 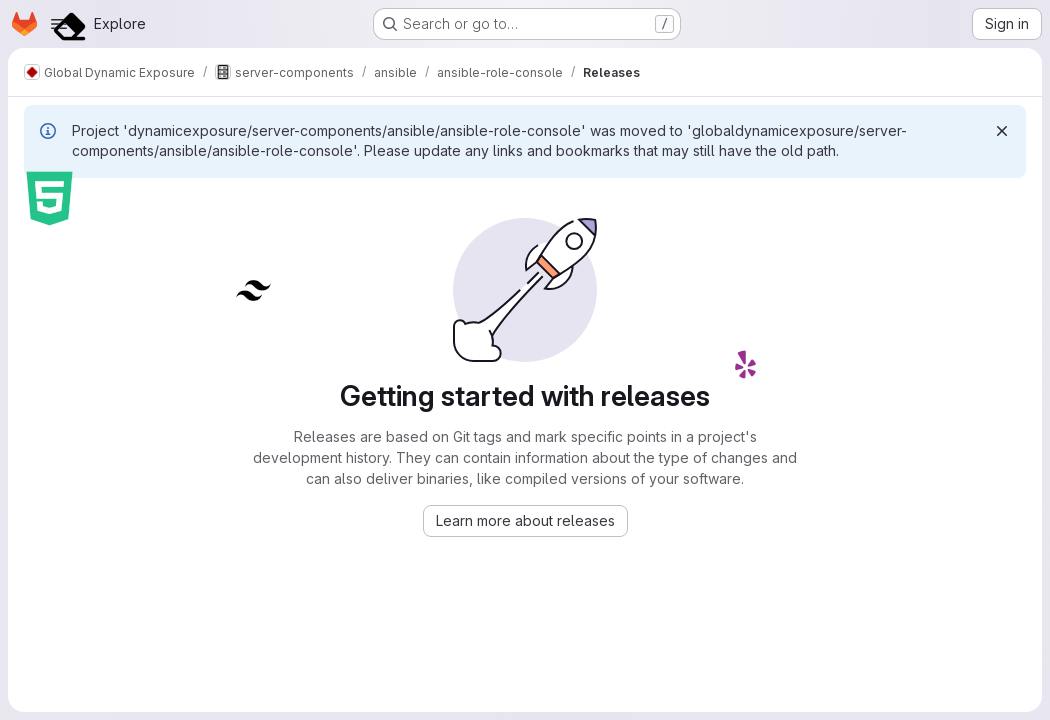 What do you see at coordinates (745, 364) in the screenshot?
I see `open the yelp app` at bounding box center [745, 364].